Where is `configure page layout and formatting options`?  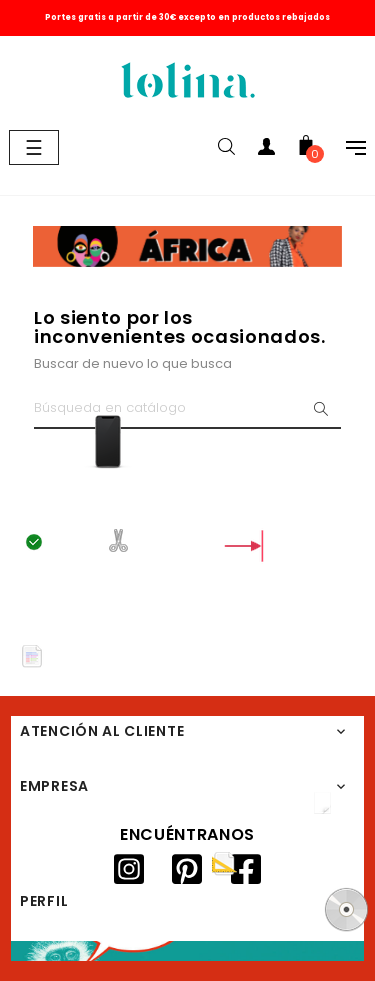
configure page layout and formatting options is located at coordinates (224, 863).